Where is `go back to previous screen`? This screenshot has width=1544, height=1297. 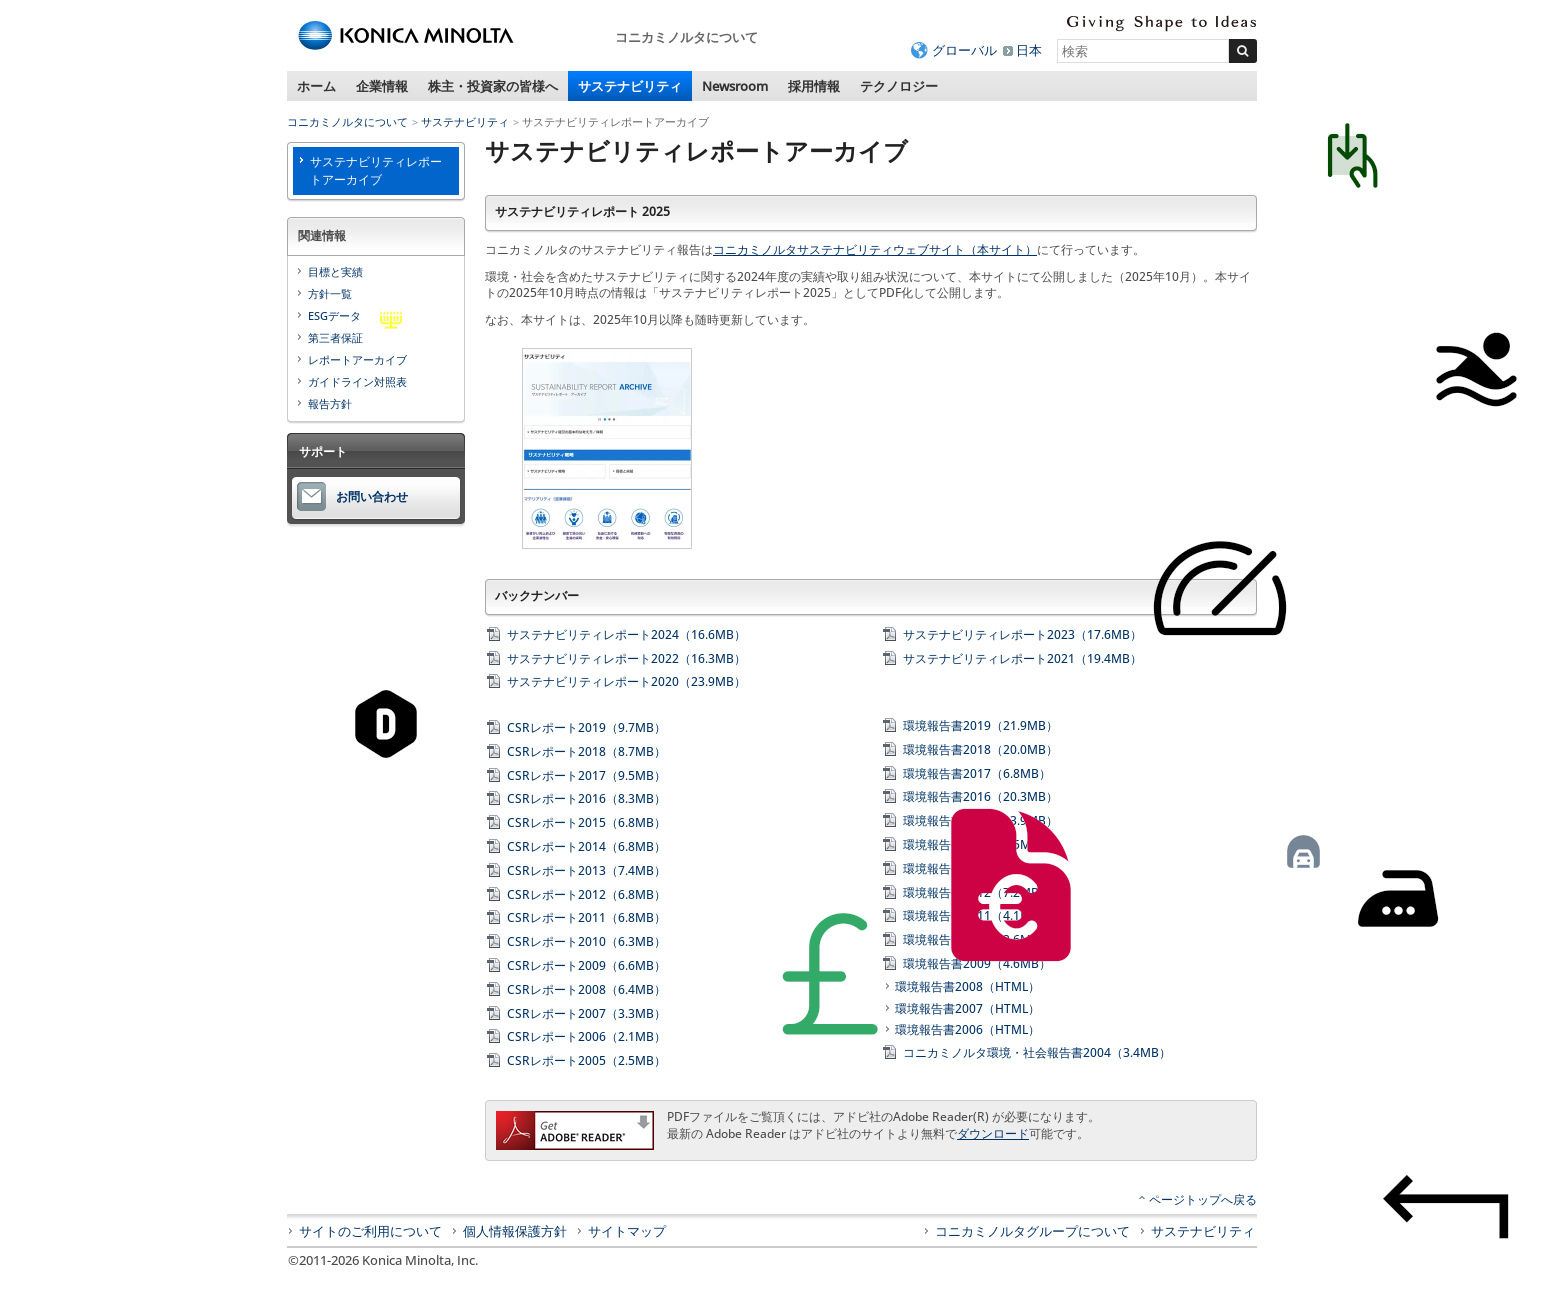
go back to previous screen is located at coordinates (1446, 1207).